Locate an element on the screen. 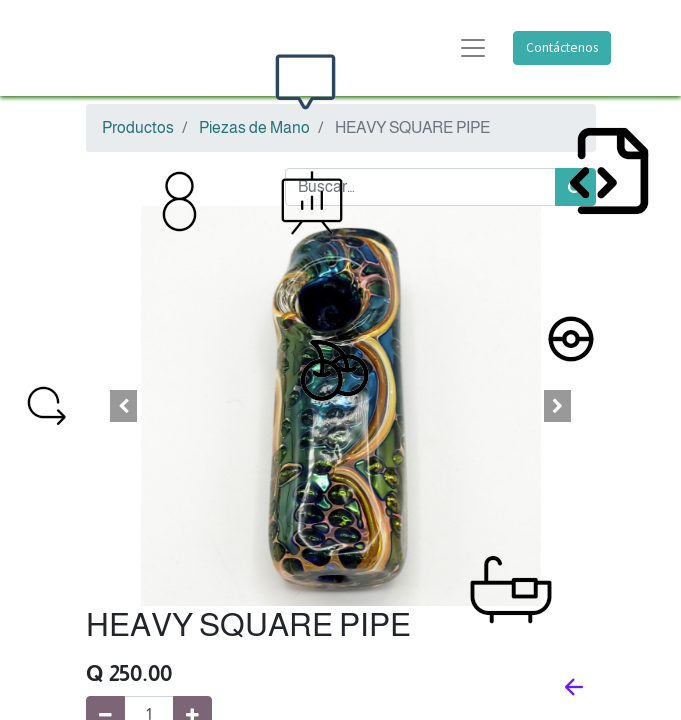  view source code file is located at coordinates (613, 171).